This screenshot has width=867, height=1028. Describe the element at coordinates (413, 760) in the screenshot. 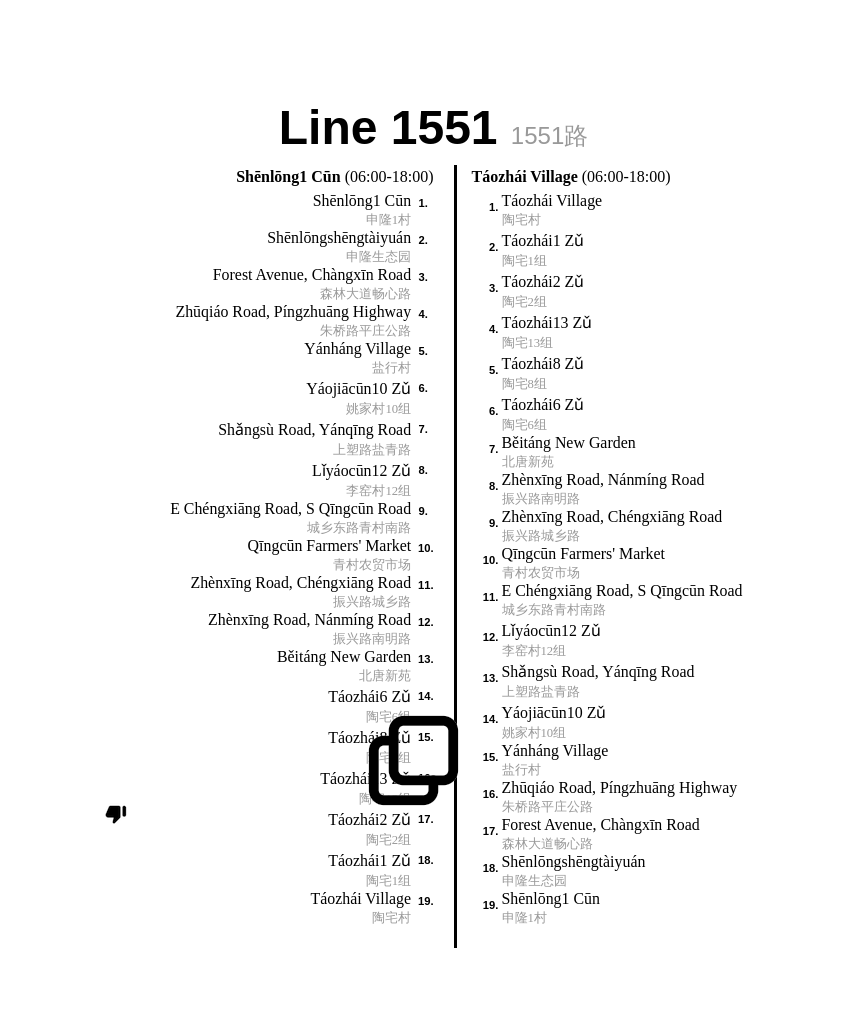

I see `subtract or remove a layer from the stack` at that location.